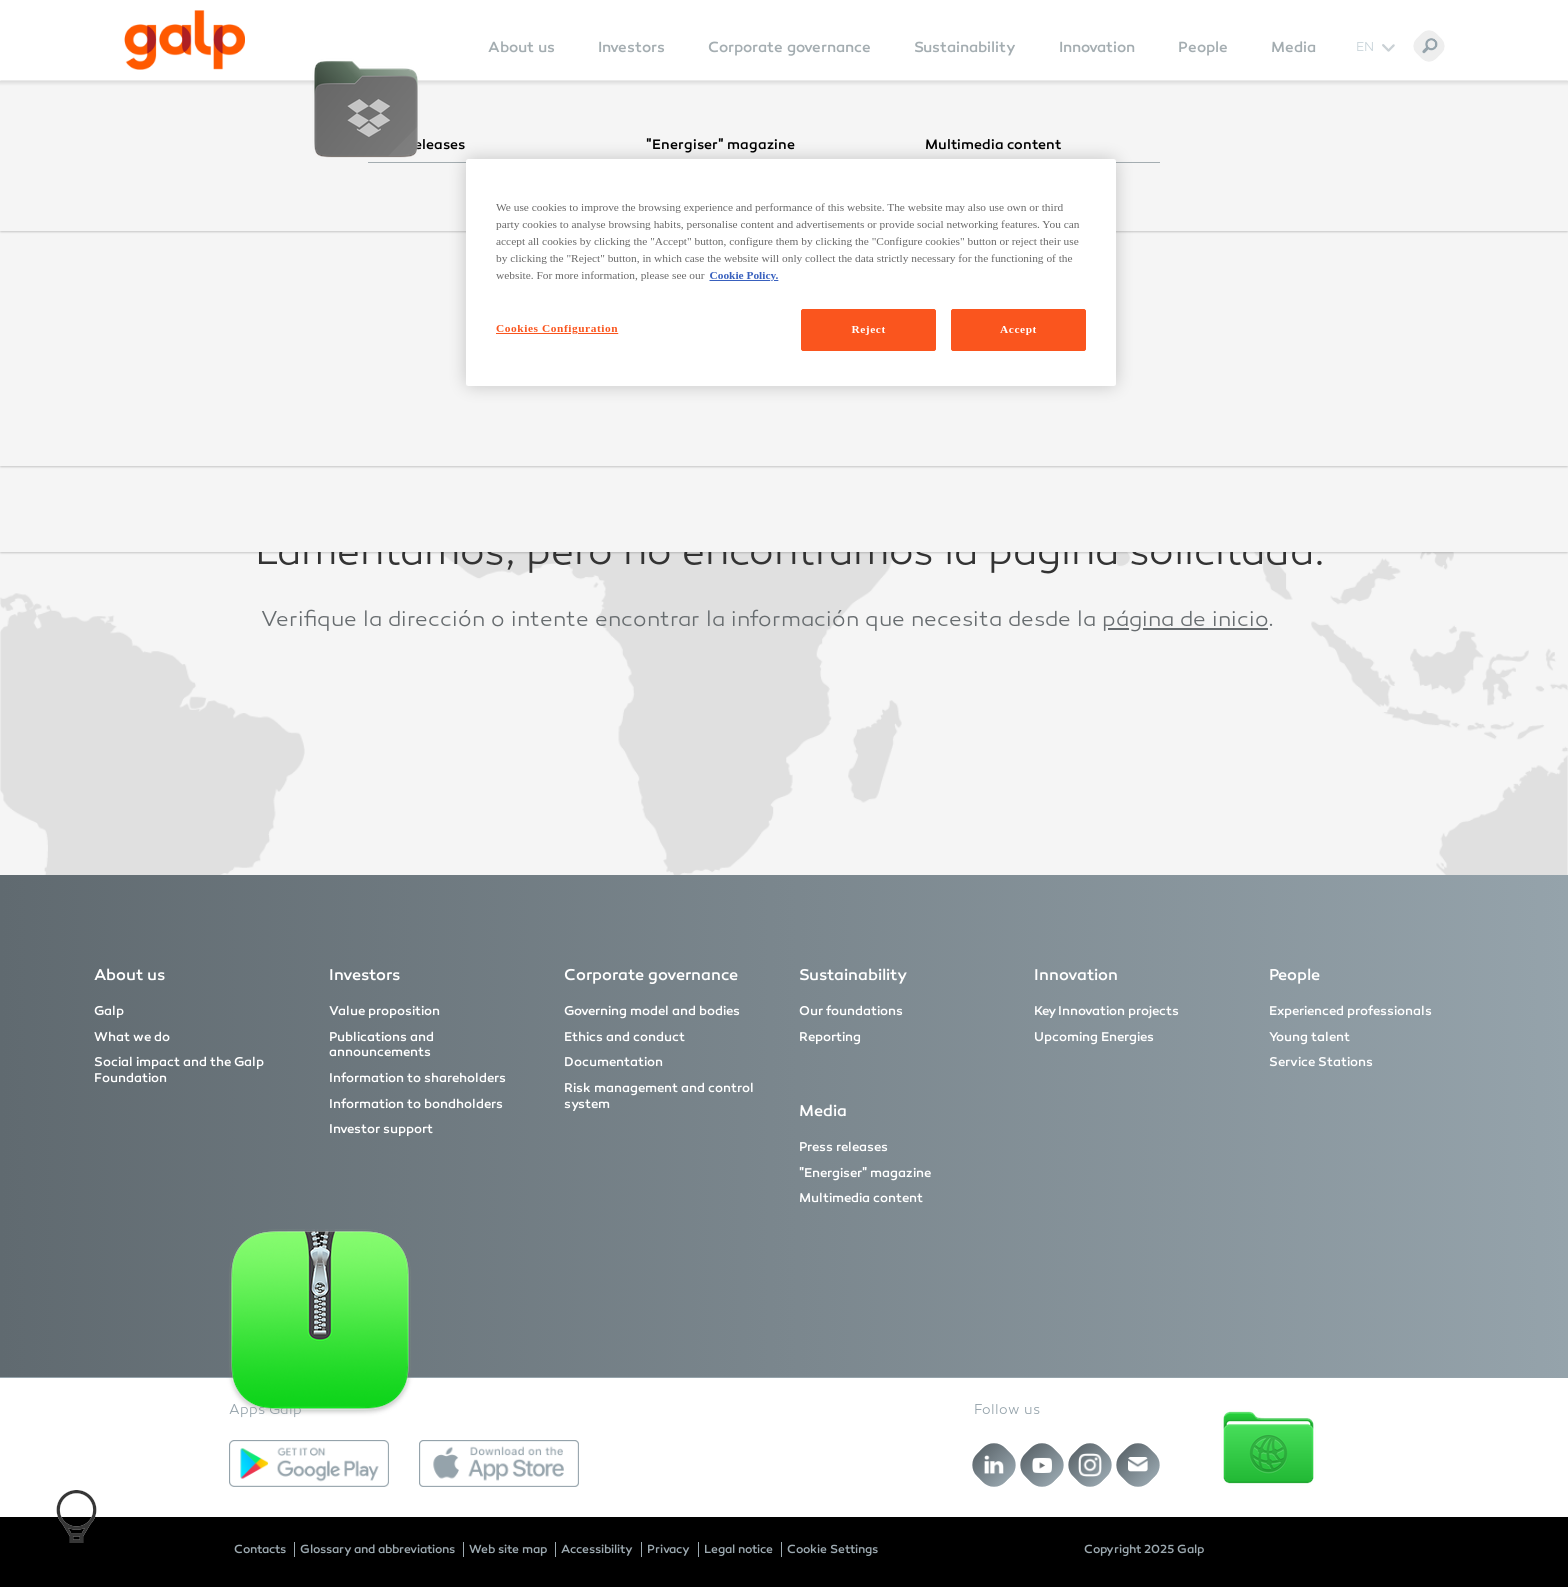  I want to click on start the welcome tour or onboarding guide, so click(76, 1516).